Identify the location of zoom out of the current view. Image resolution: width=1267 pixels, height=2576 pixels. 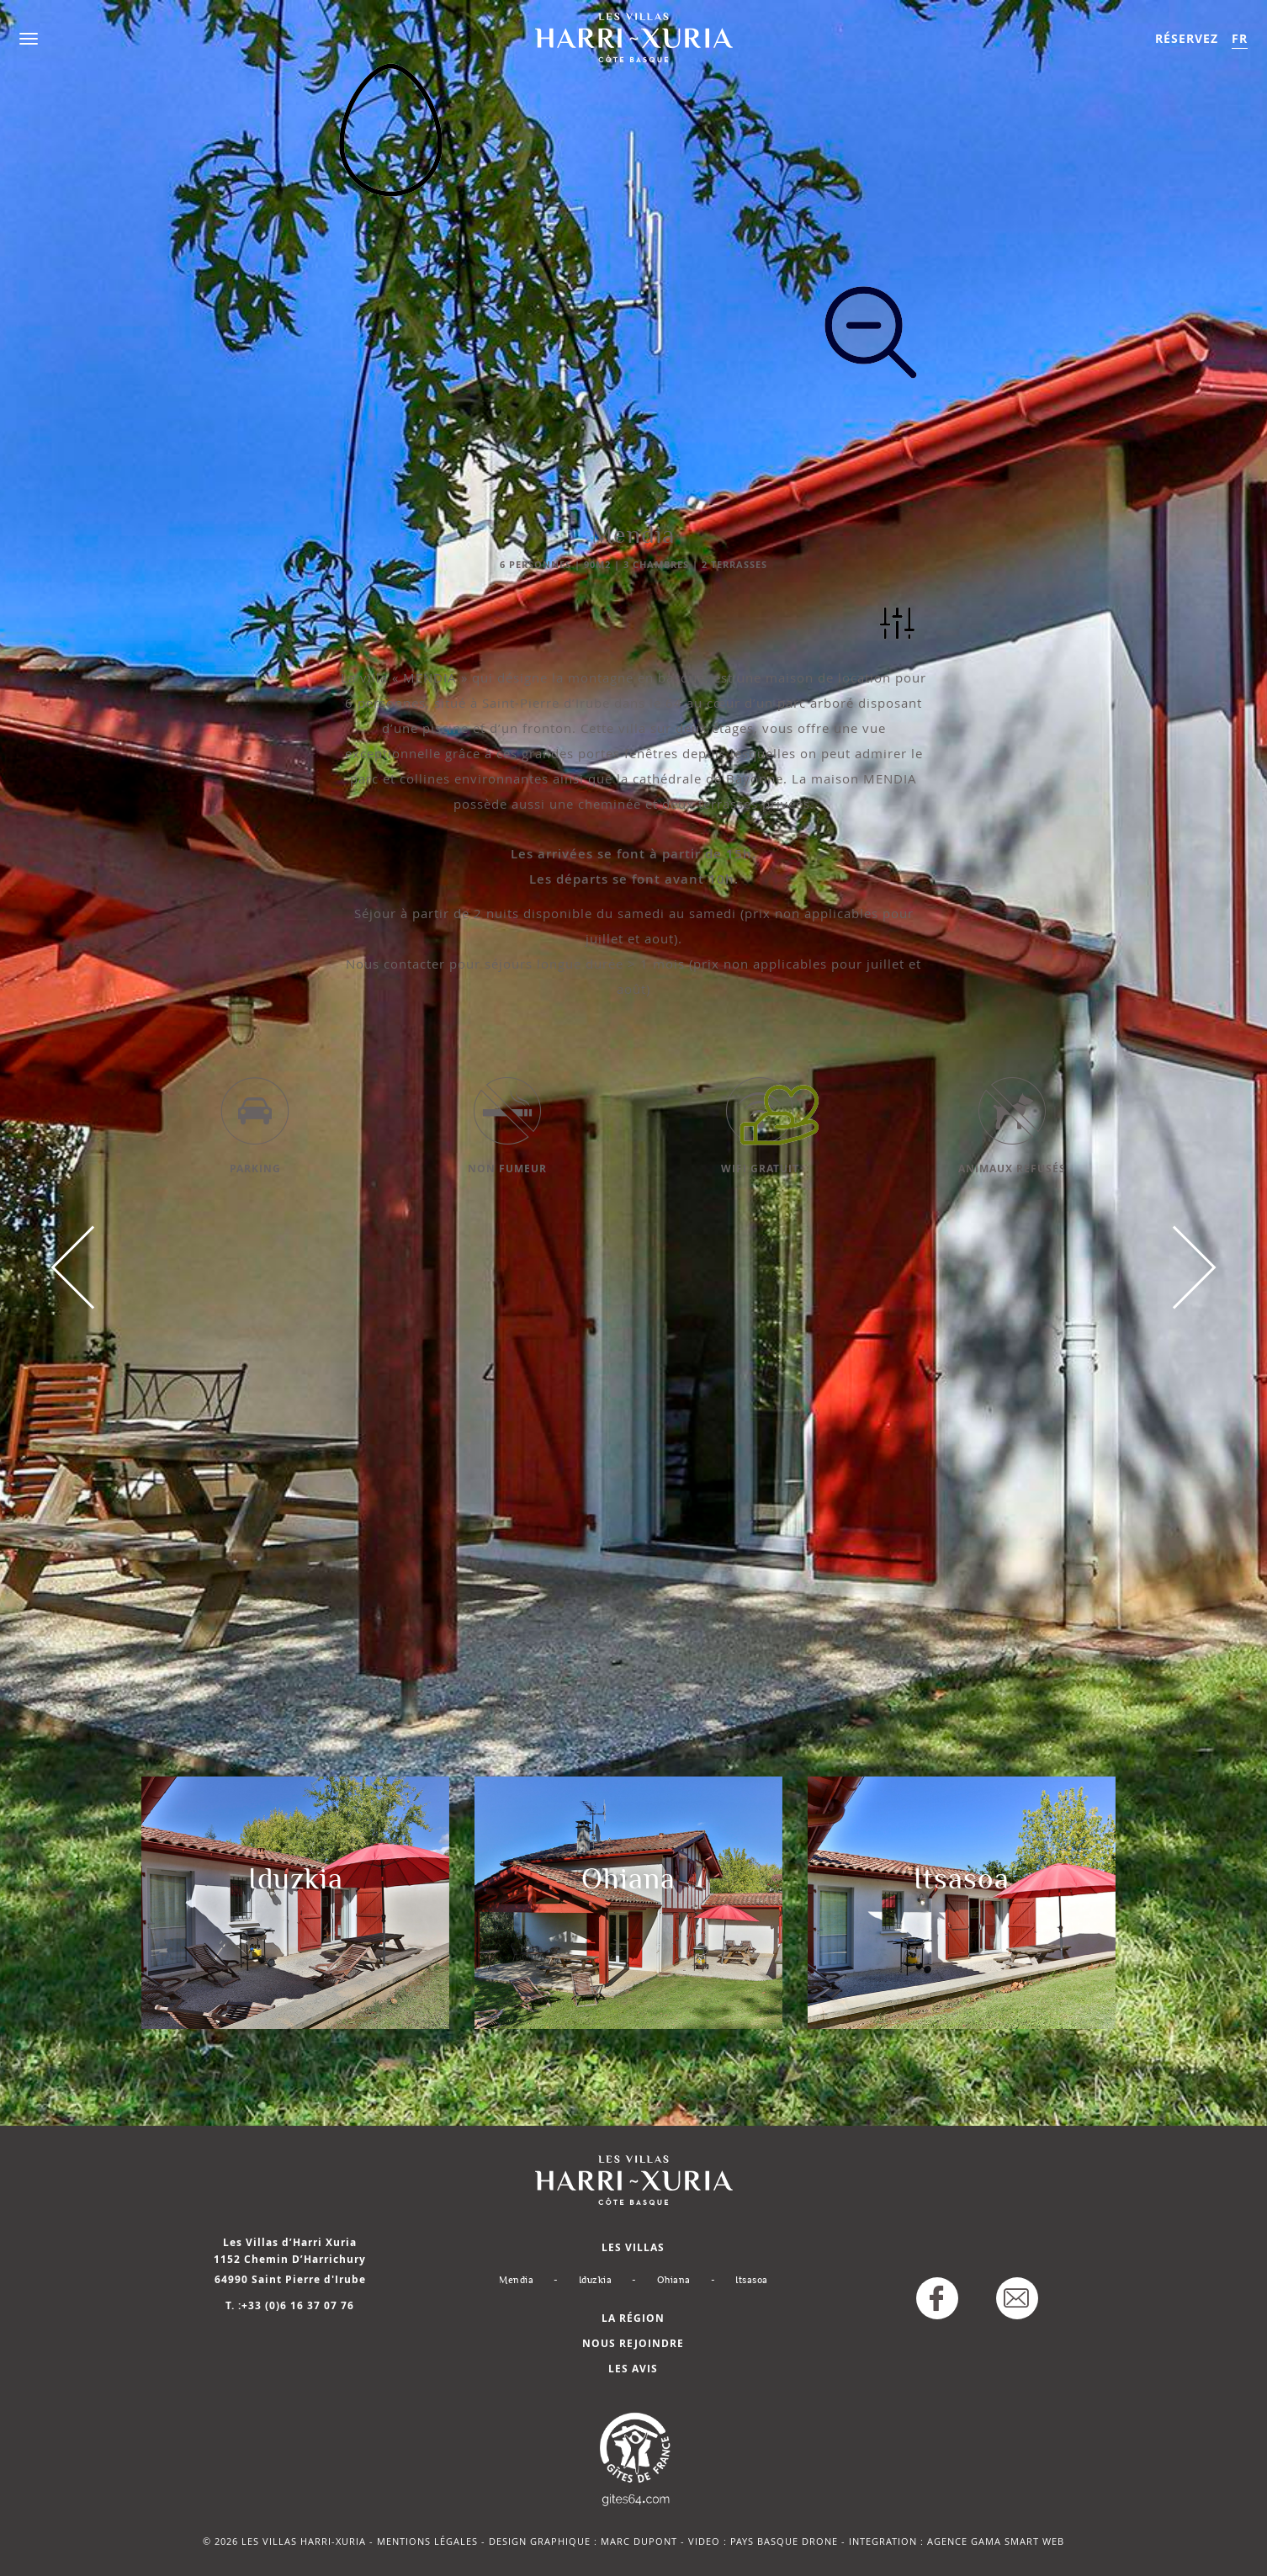
(871, 332).